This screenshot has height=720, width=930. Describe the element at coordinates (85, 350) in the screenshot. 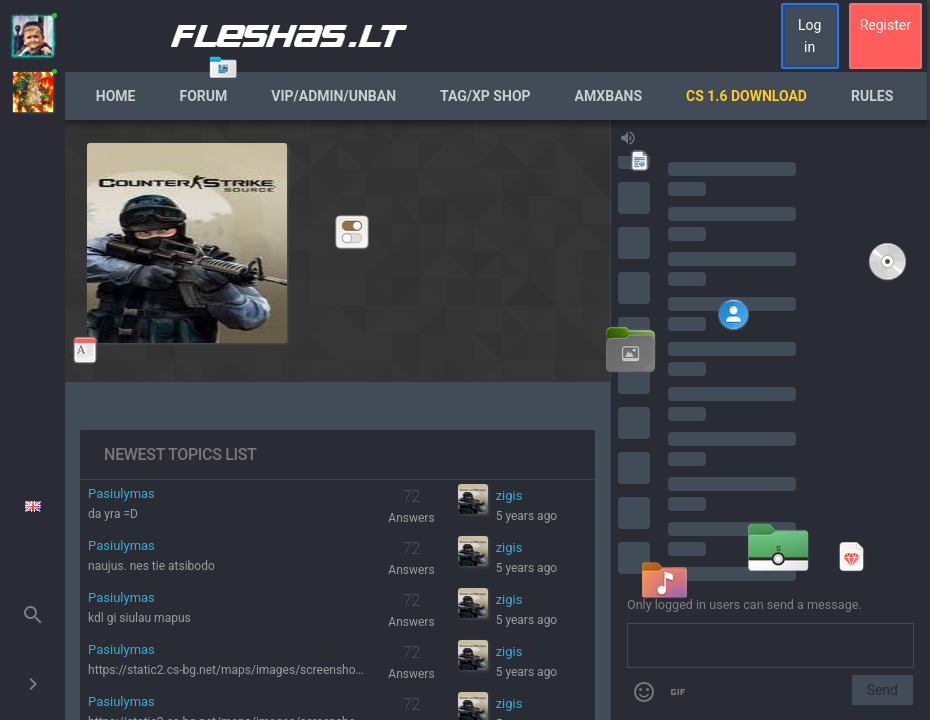

I see `open ebook reader application` at that location.